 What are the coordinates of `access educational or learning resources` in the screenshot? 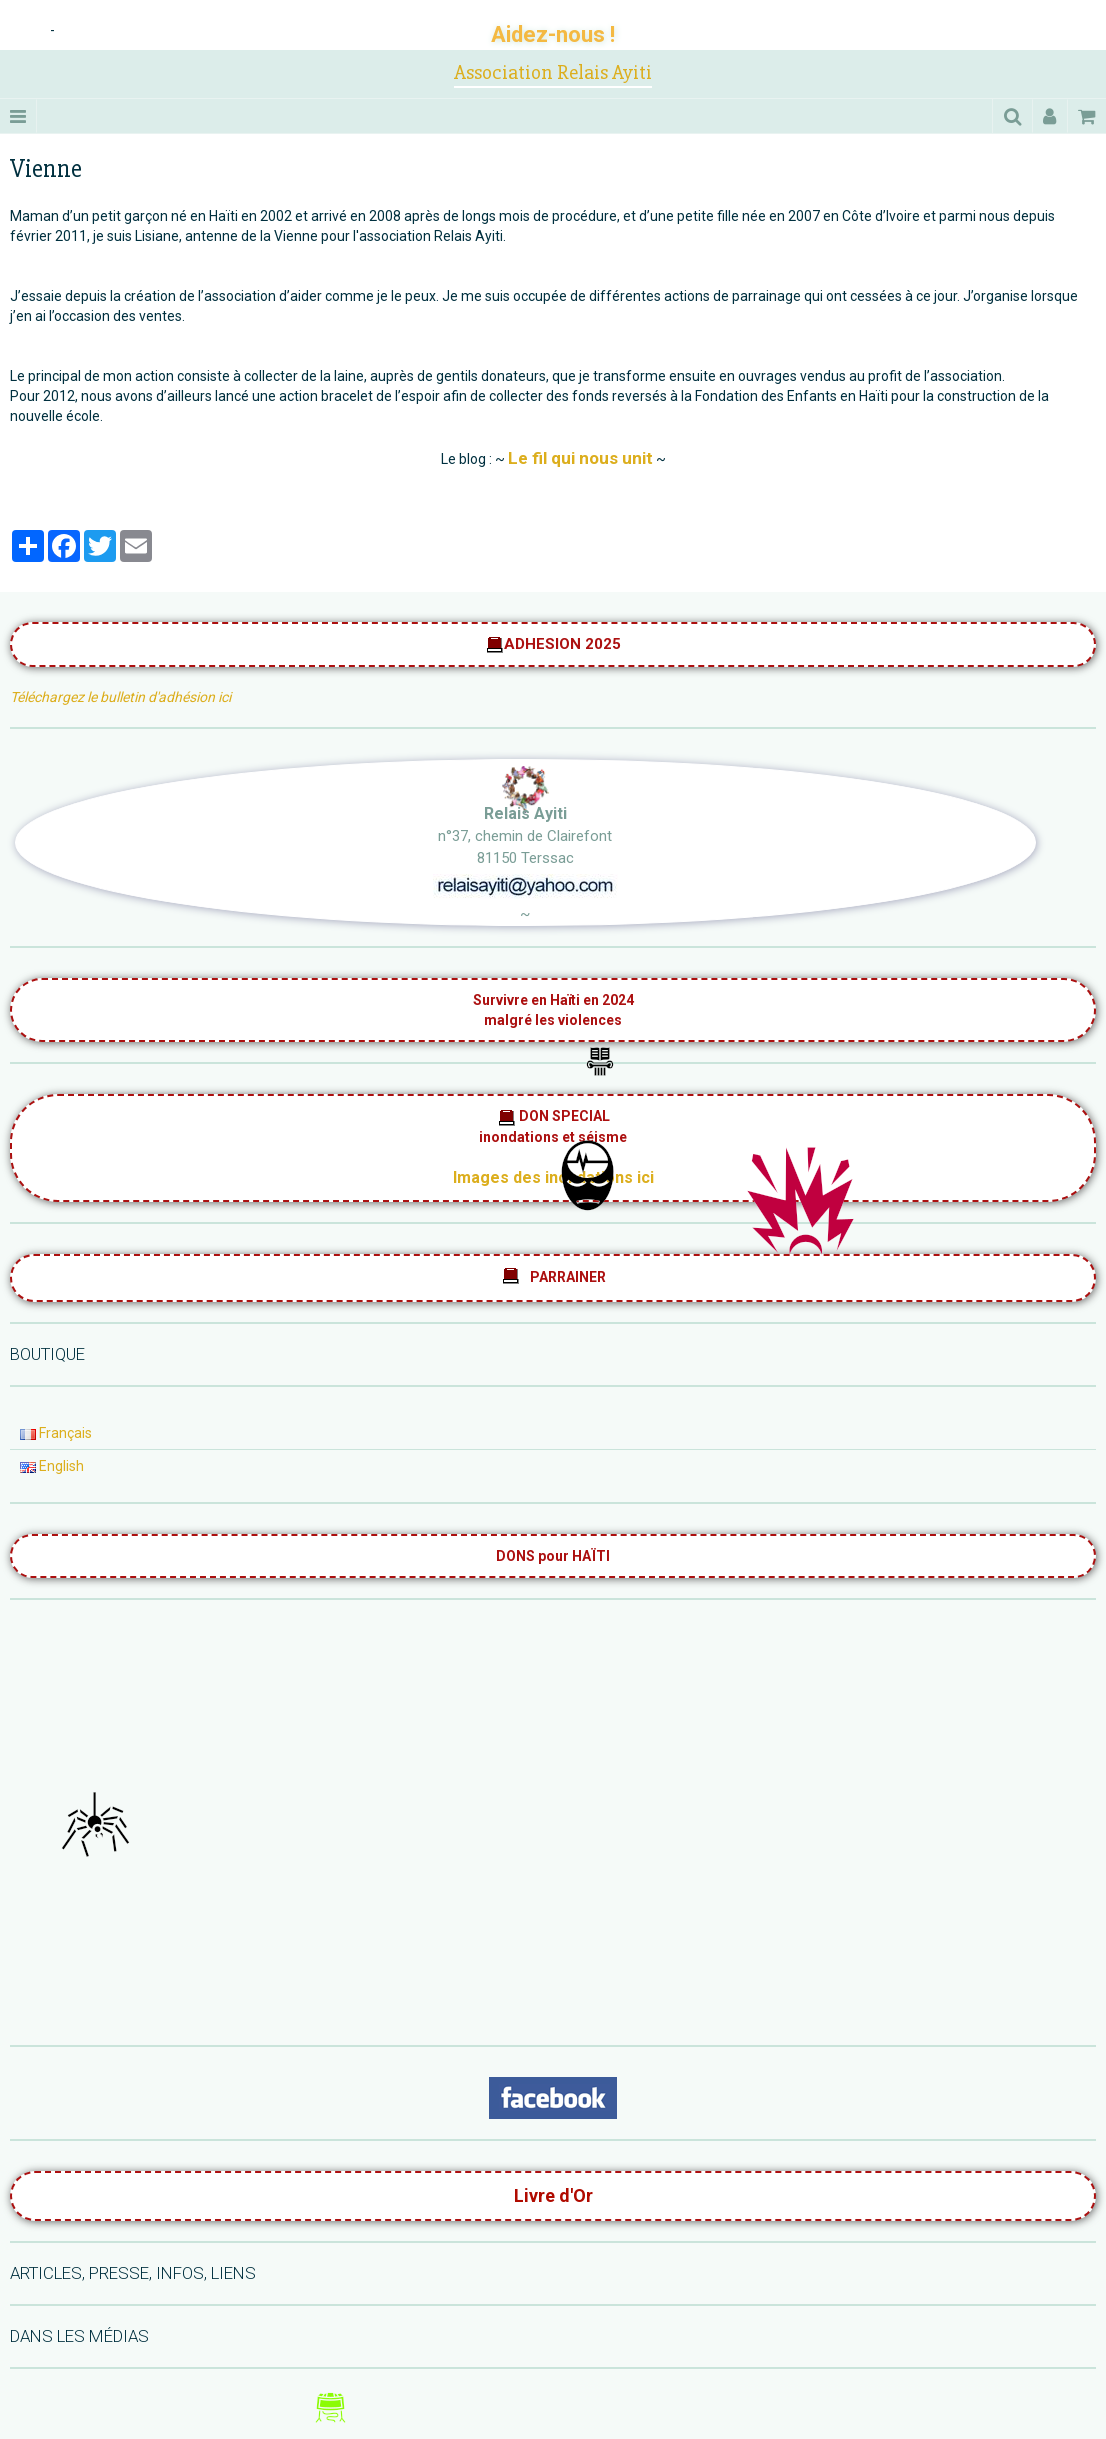 It's located at (600, 1061).